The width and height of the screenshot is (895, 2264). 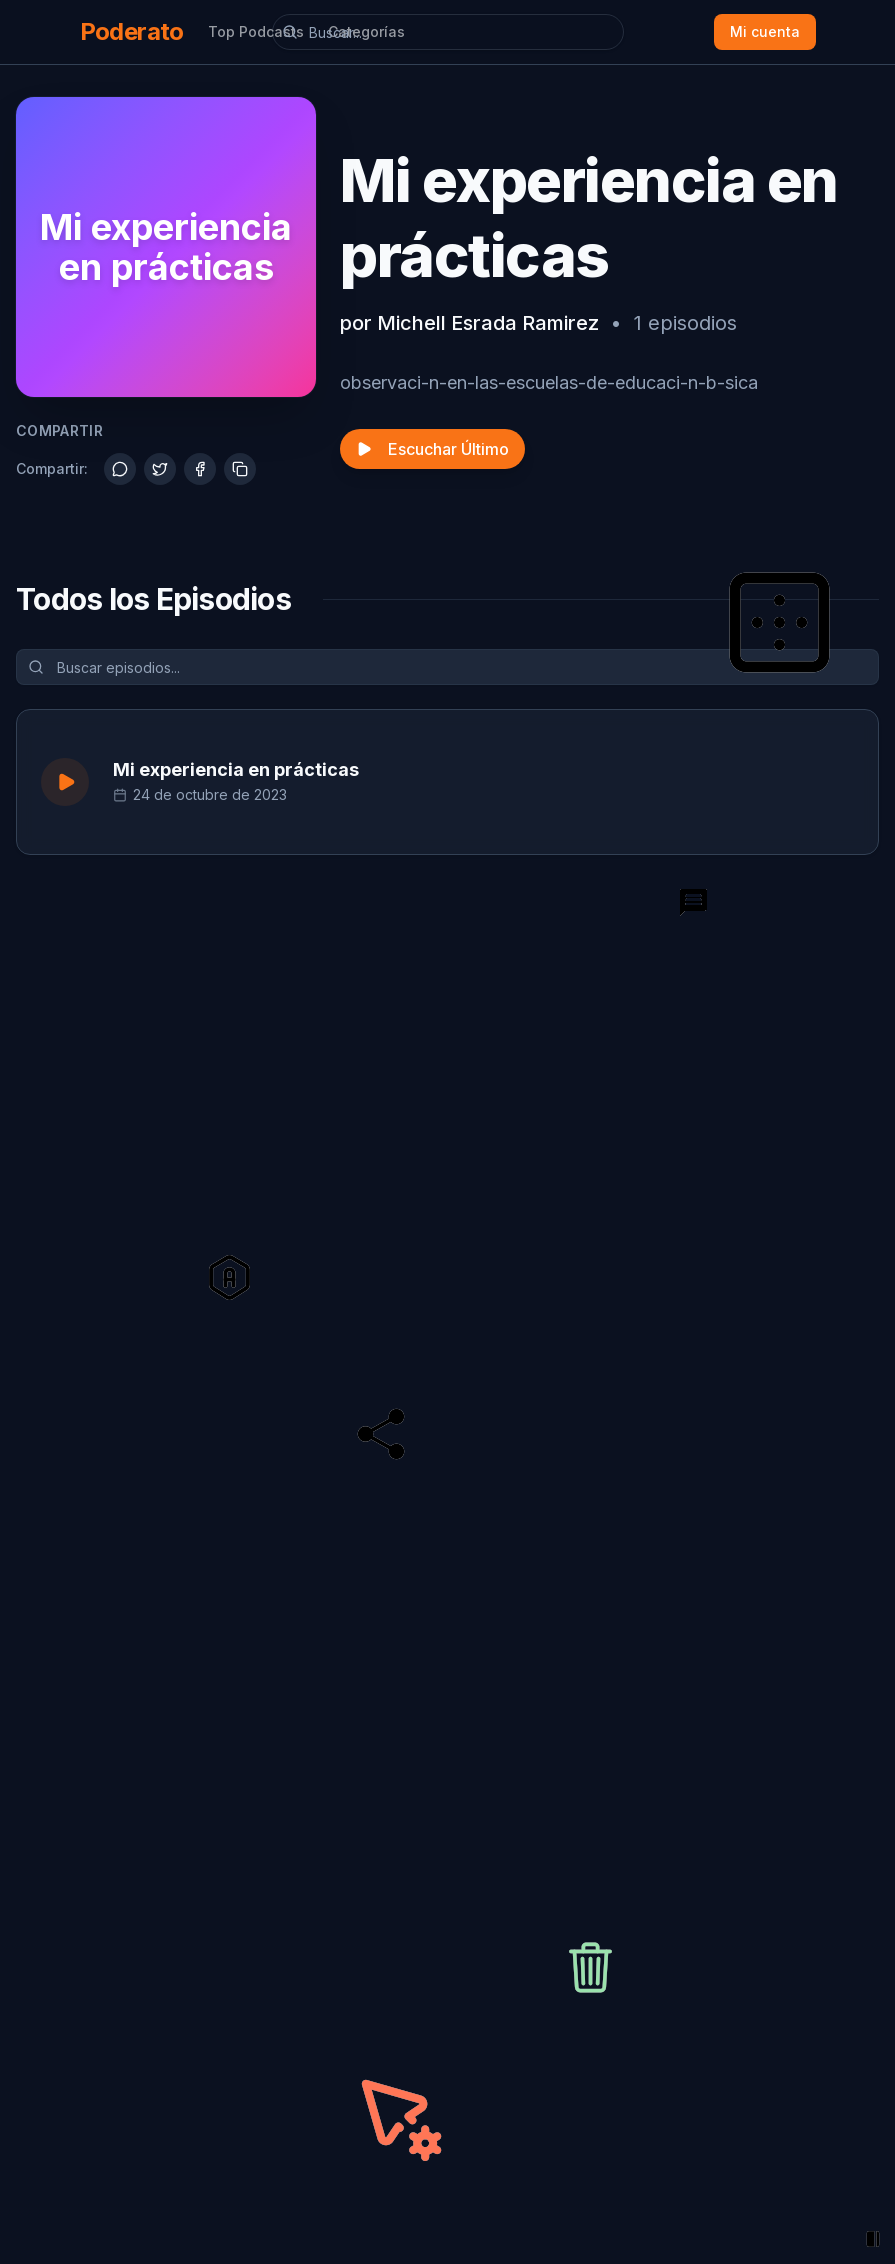 What do you see at coordinates (873, 2239) in the screenshot?
I see `open your journal or notebook` at bounding box center [873, 2239].